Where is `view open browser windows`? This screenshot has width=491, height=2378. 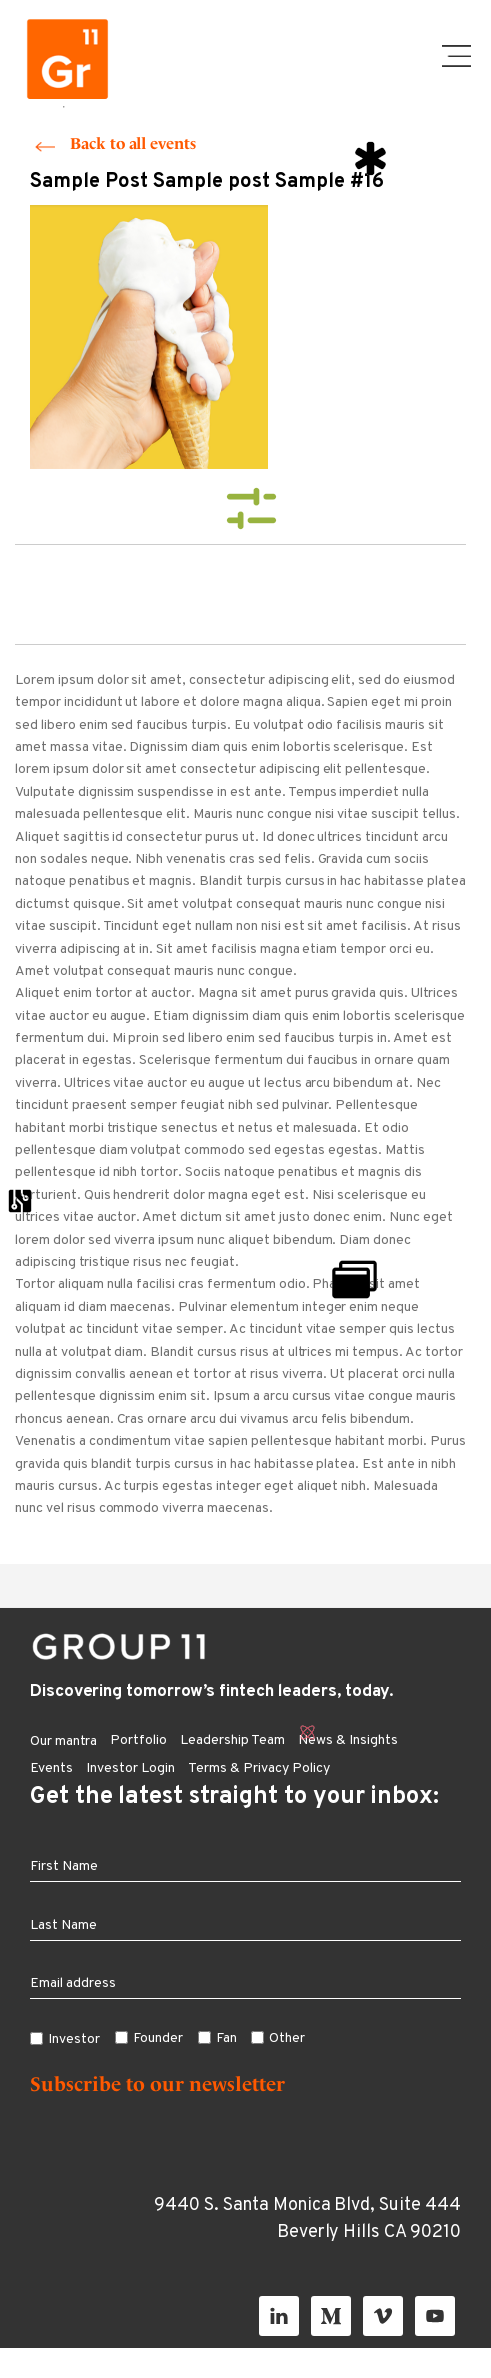
view open browser windows is located at coordinates (354, 1279).